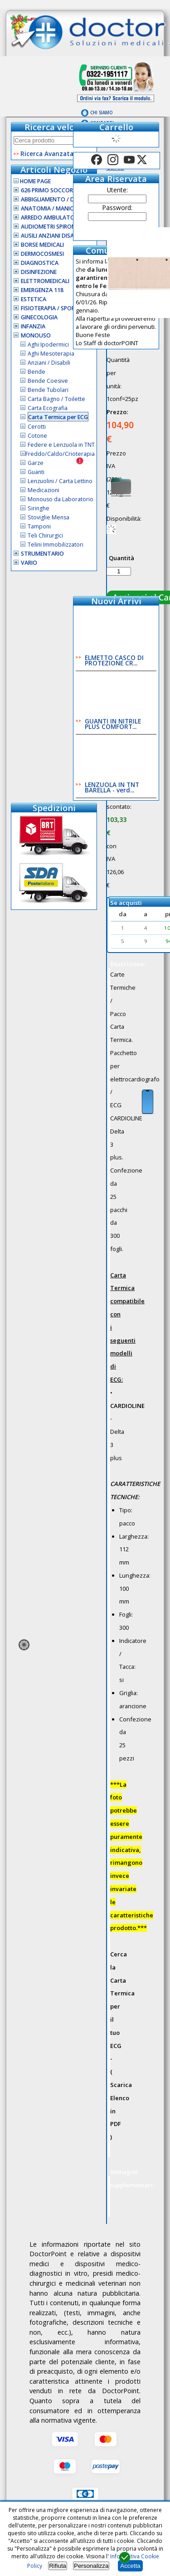  I want to click on access a remote or network folder, so click(121, 487).